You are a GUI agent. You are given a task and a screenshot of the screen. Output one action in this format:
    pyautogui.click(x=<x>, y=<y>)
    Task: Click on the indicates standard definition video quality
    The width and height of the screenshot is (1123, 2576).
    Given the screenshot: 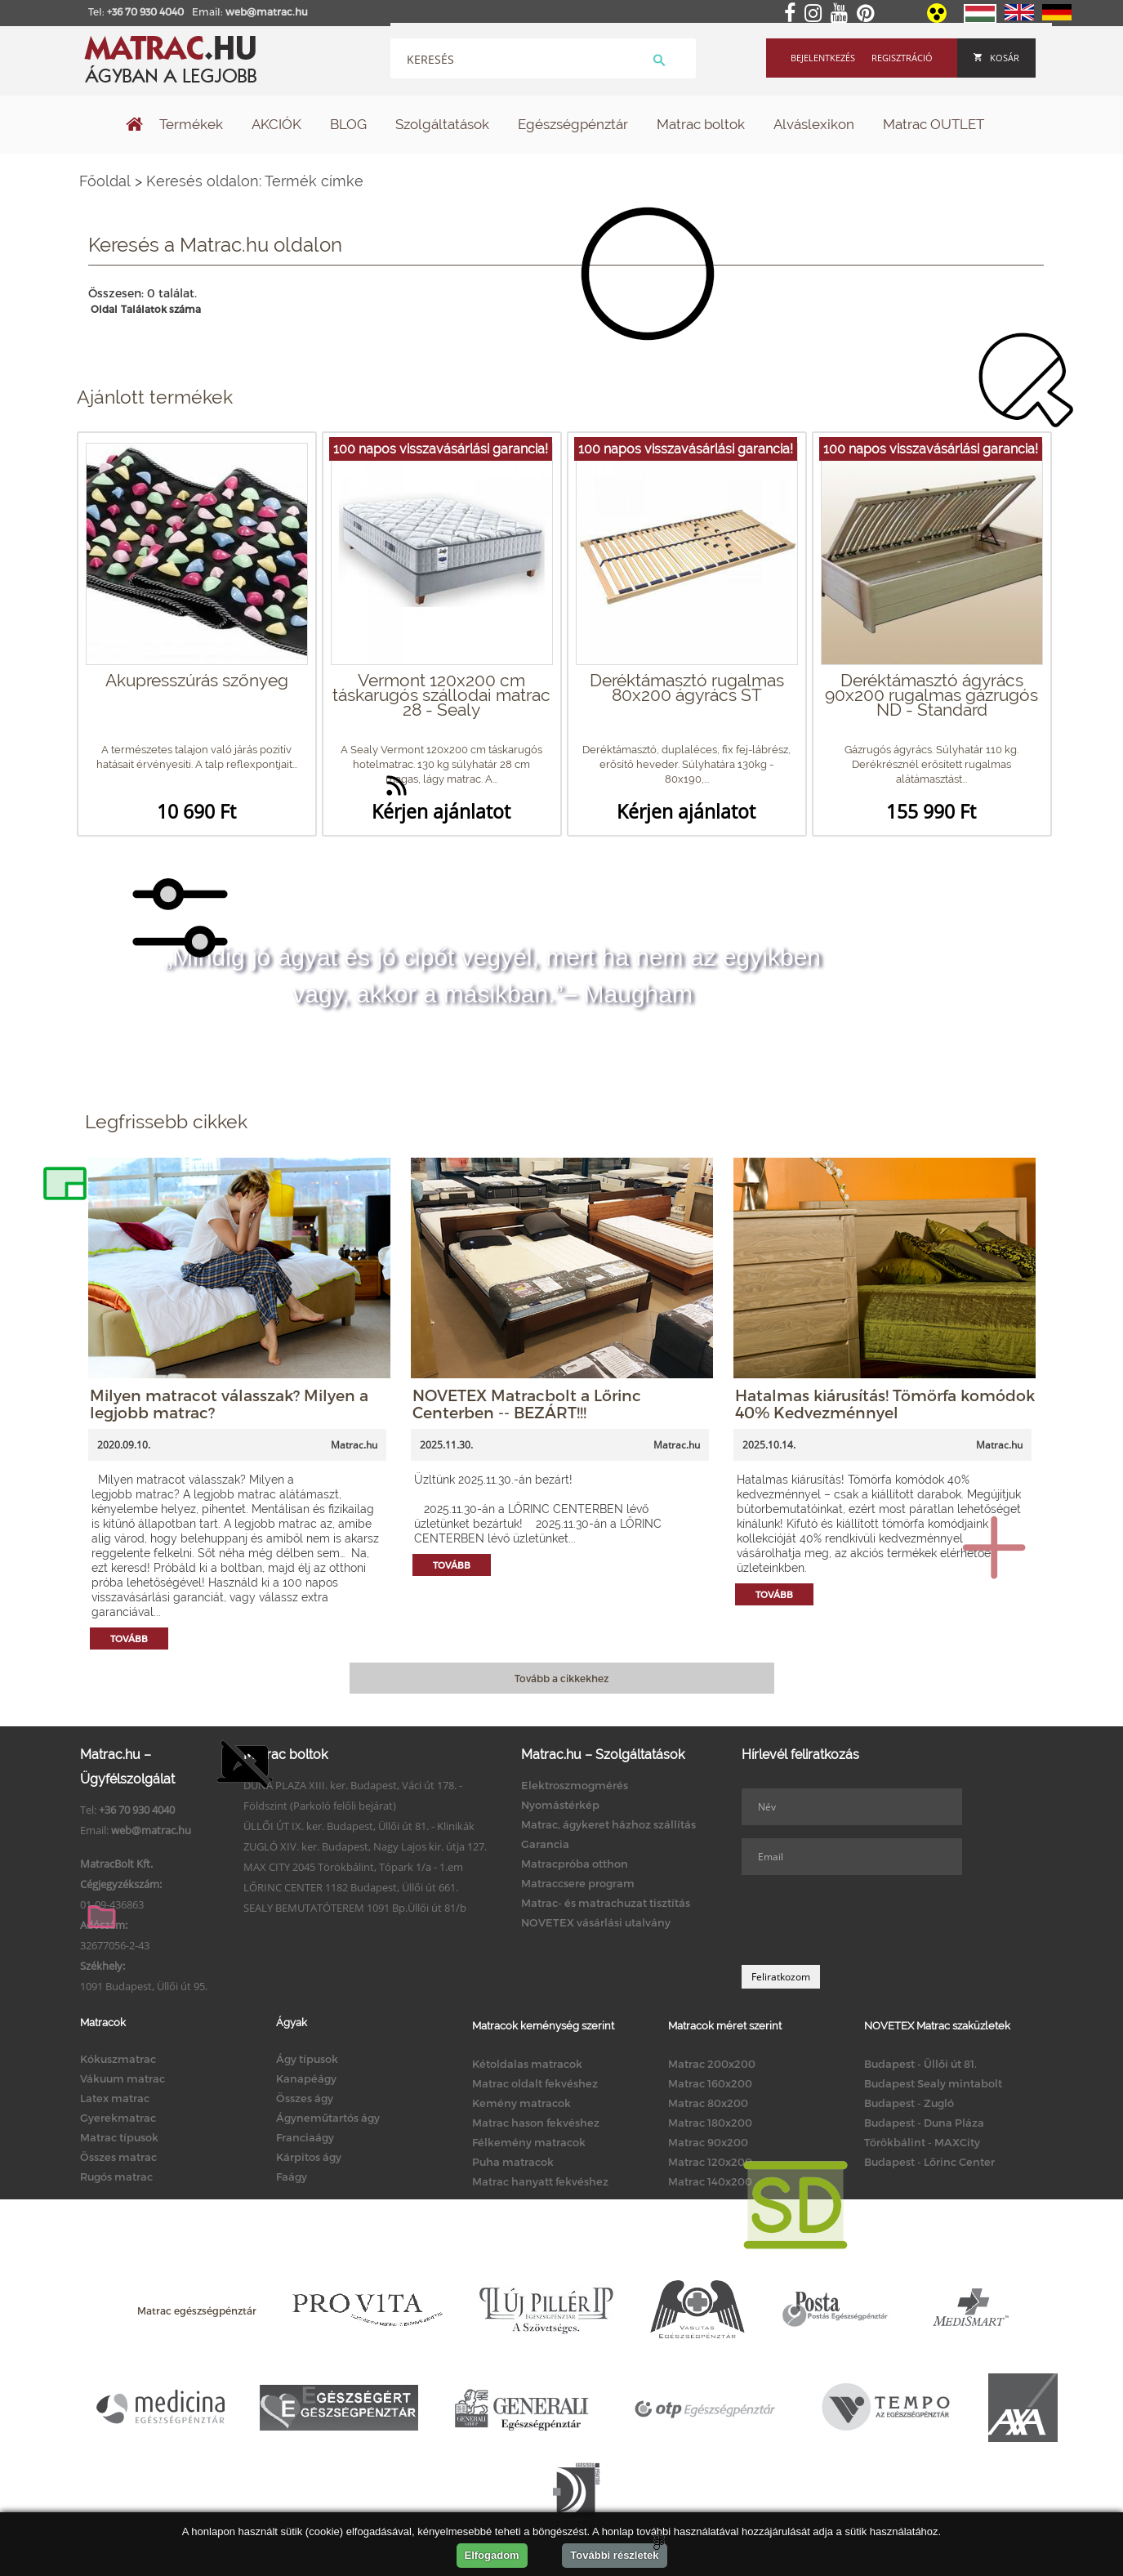 What is the action you would take?
    pyautogui.click(x=795, y=2205)
    